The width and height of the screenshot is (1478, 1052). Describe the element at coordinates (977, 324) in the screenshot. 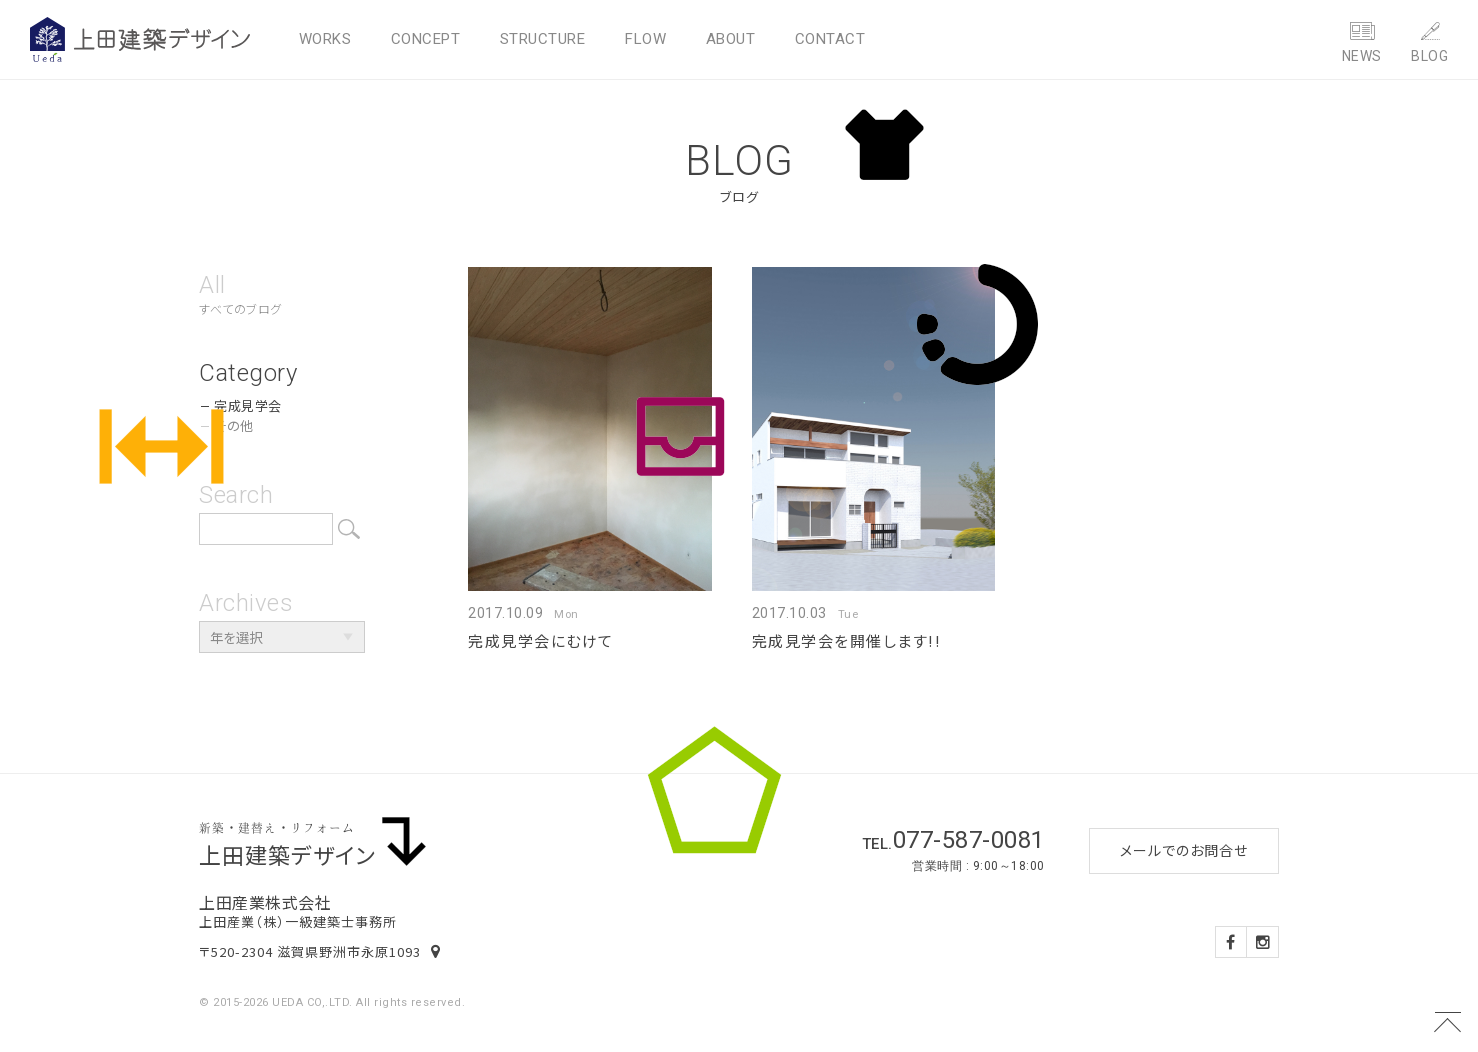

I see `open stagetimer app` at that location.